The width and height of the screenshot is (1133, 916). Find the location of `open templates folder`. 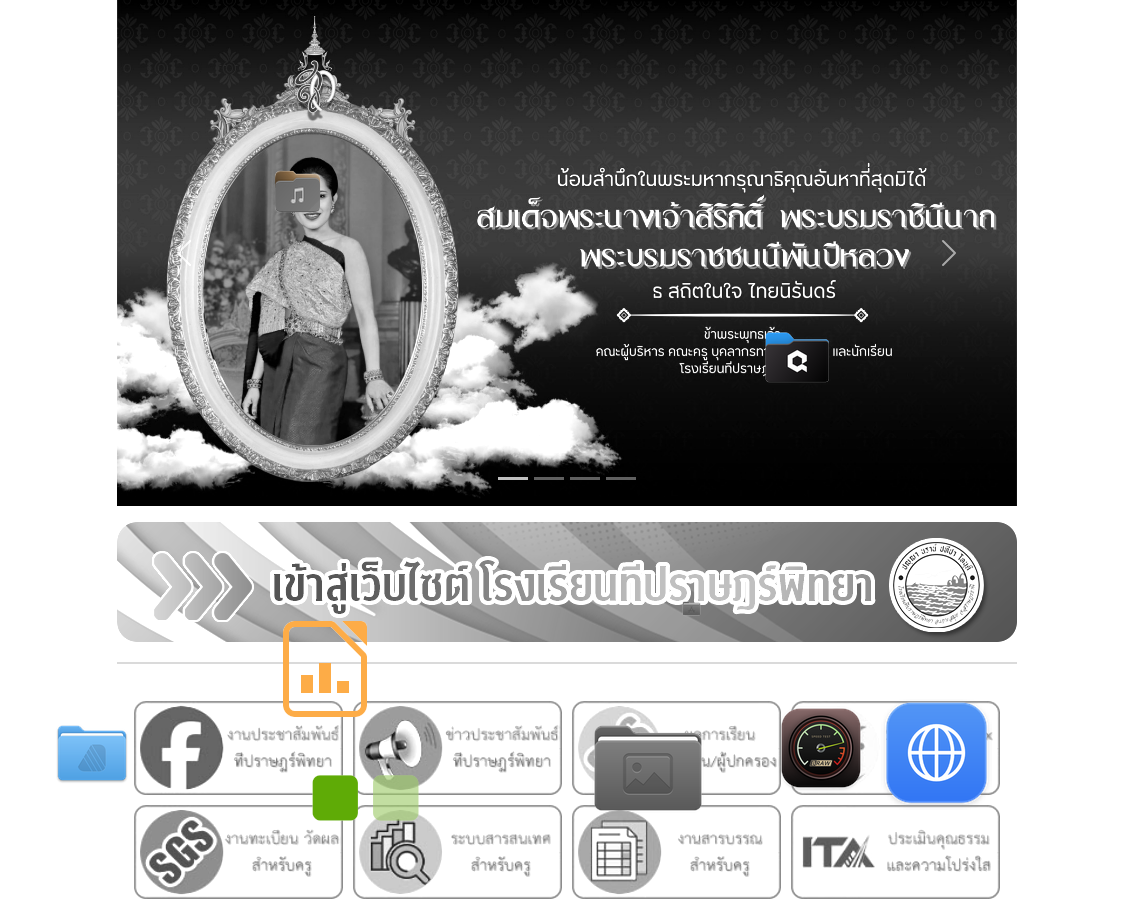

open templates folder is located at coordinates (691, 608).